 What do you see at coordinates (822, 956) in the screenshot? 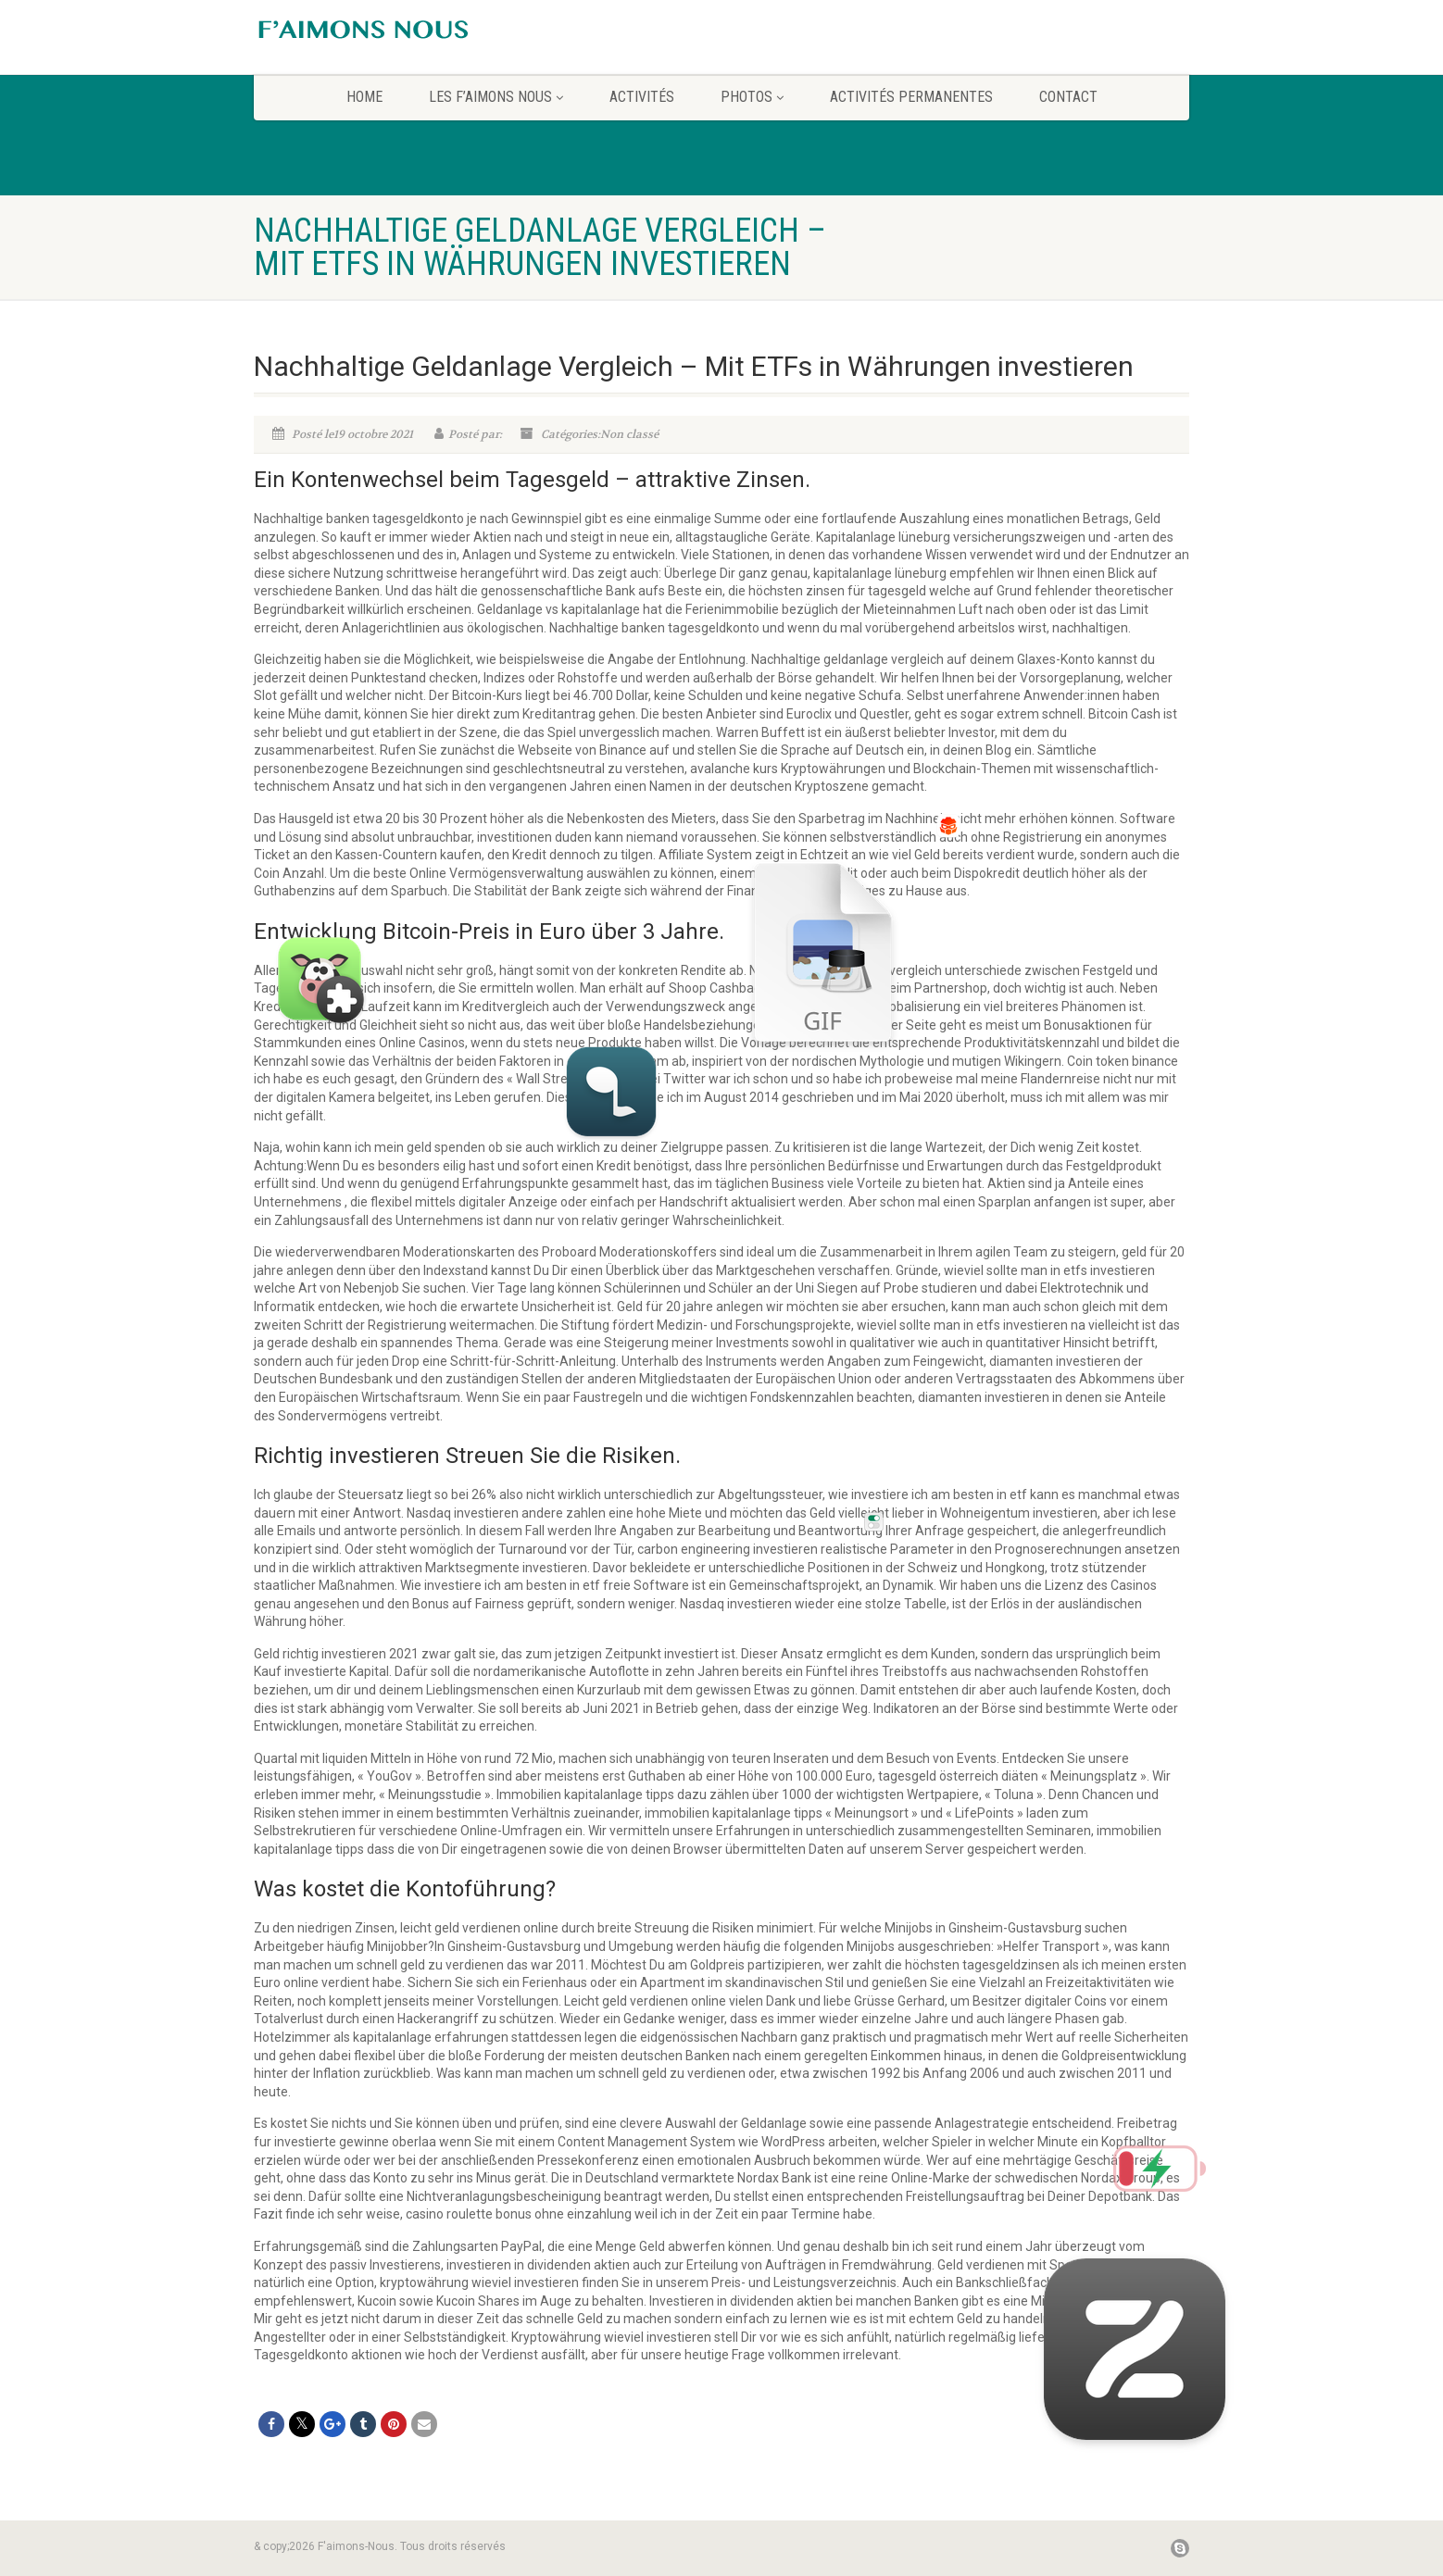
I see `a GIF image file` at bounding box center [822, 956].